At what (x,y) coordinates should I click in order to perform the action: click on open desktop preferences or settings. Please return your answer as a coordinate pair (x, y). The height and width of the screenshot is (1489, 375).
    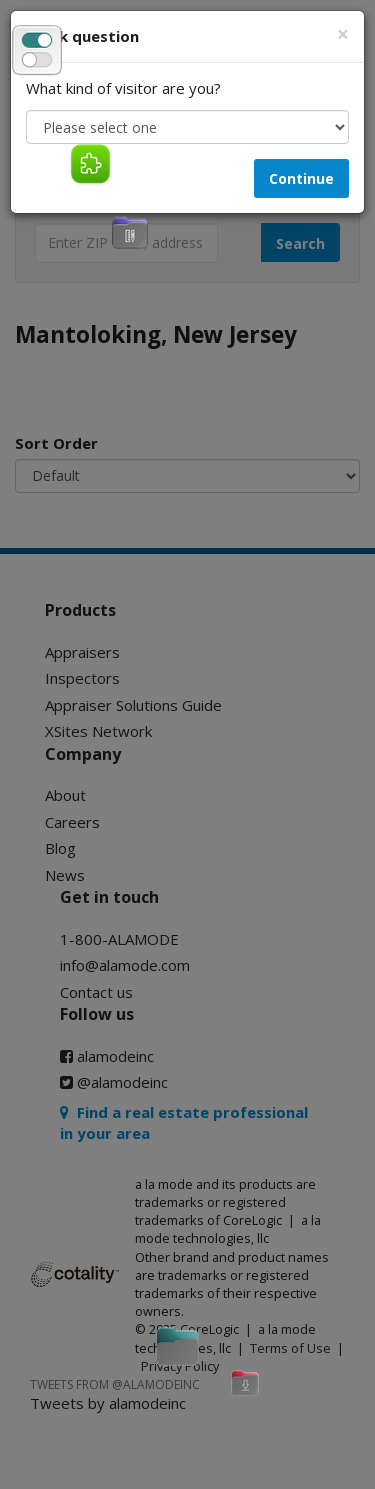
    Looking at the image, I should click on (37, 50).